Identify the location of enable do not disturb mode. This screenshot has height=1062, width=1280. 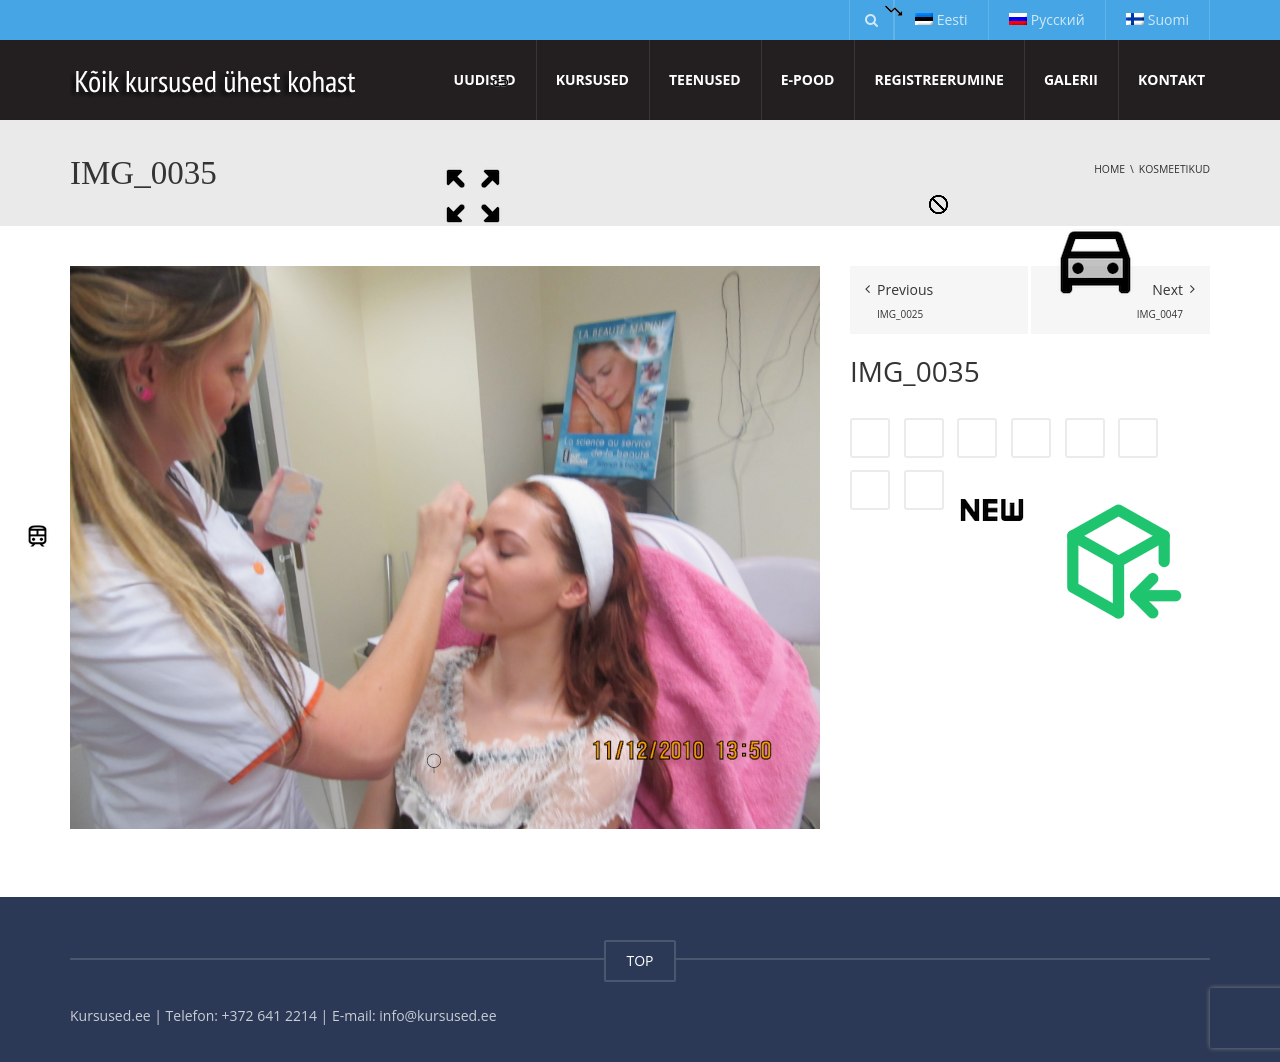
(938, 204).